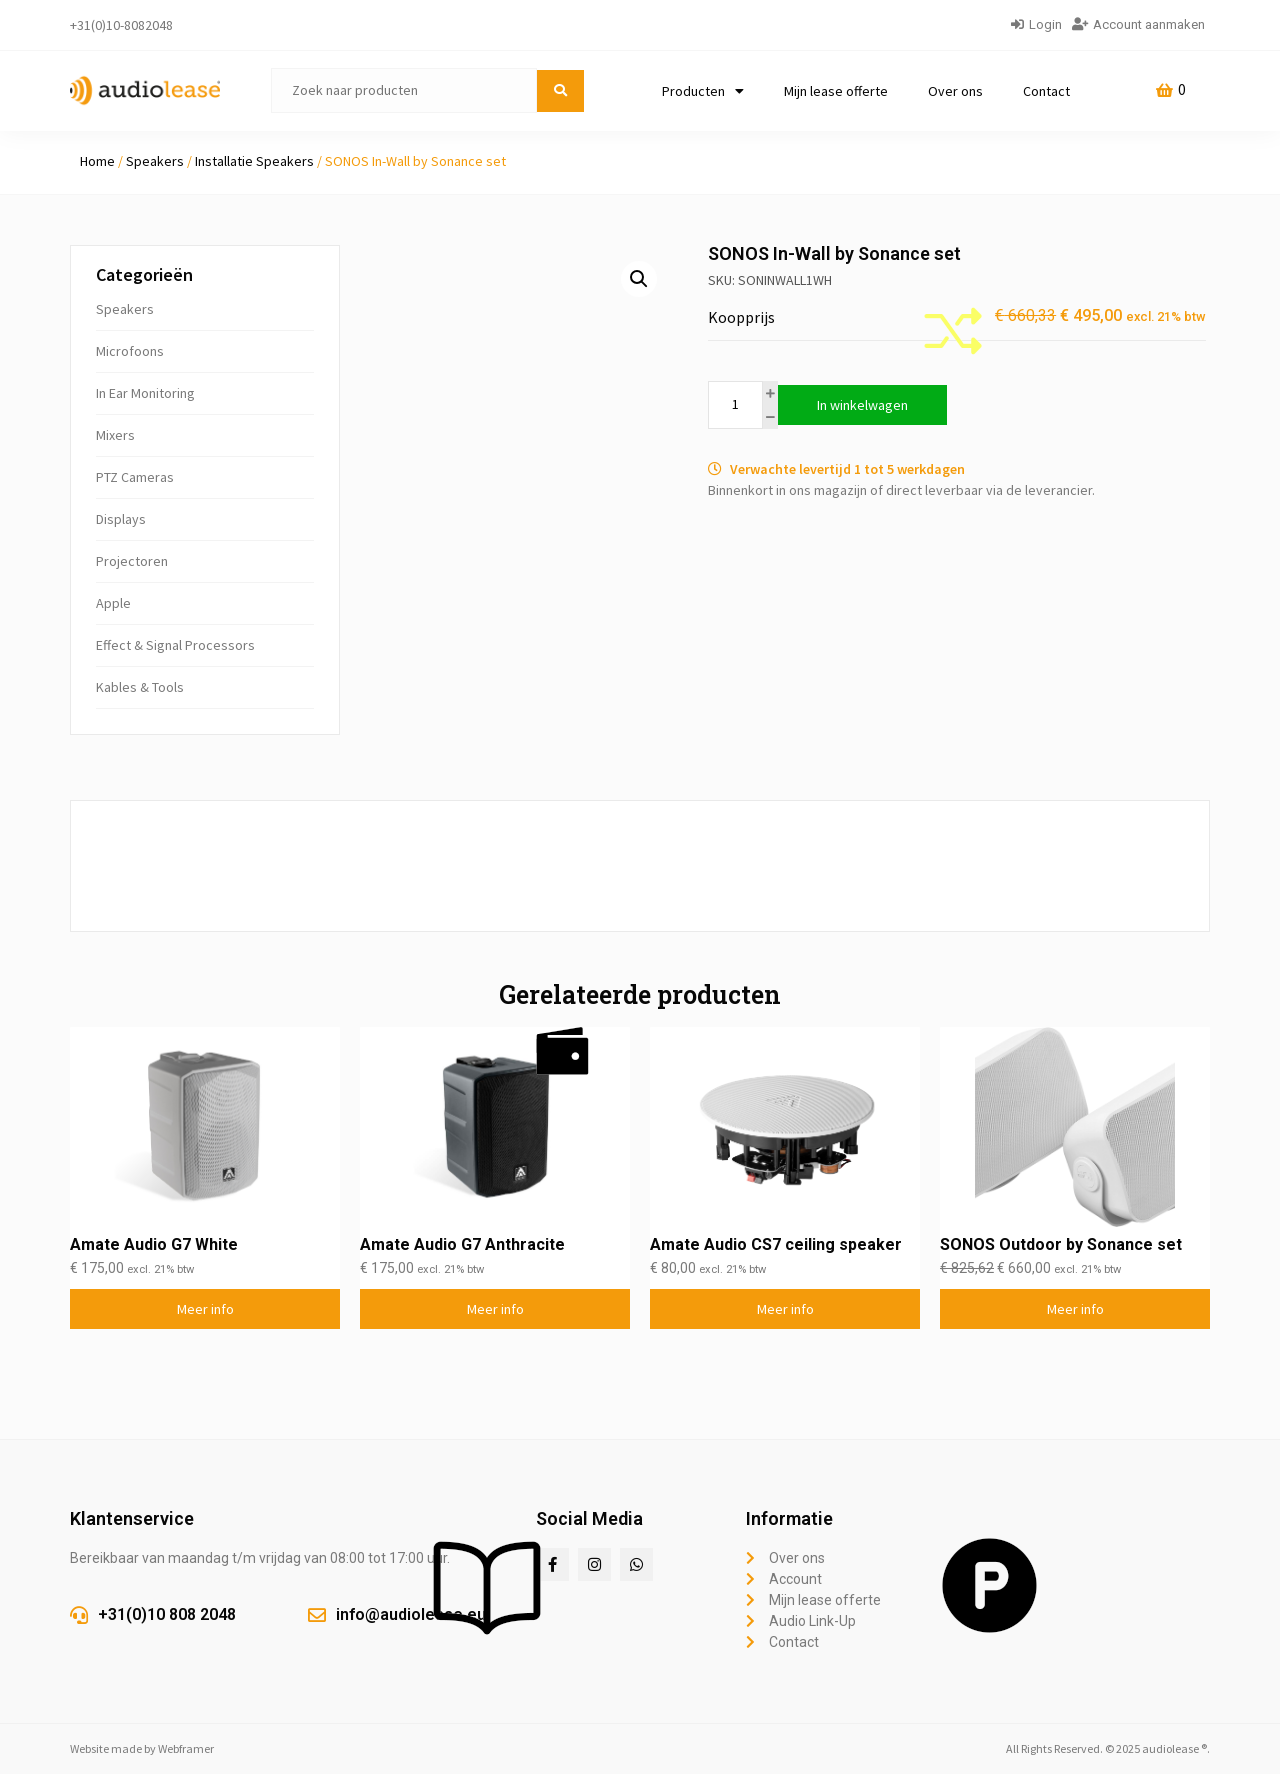  What do you see at coordinates (562, 1052) in the screenshot?
I see `access your wallet or payment methods` at bounding box center [562, 1052].